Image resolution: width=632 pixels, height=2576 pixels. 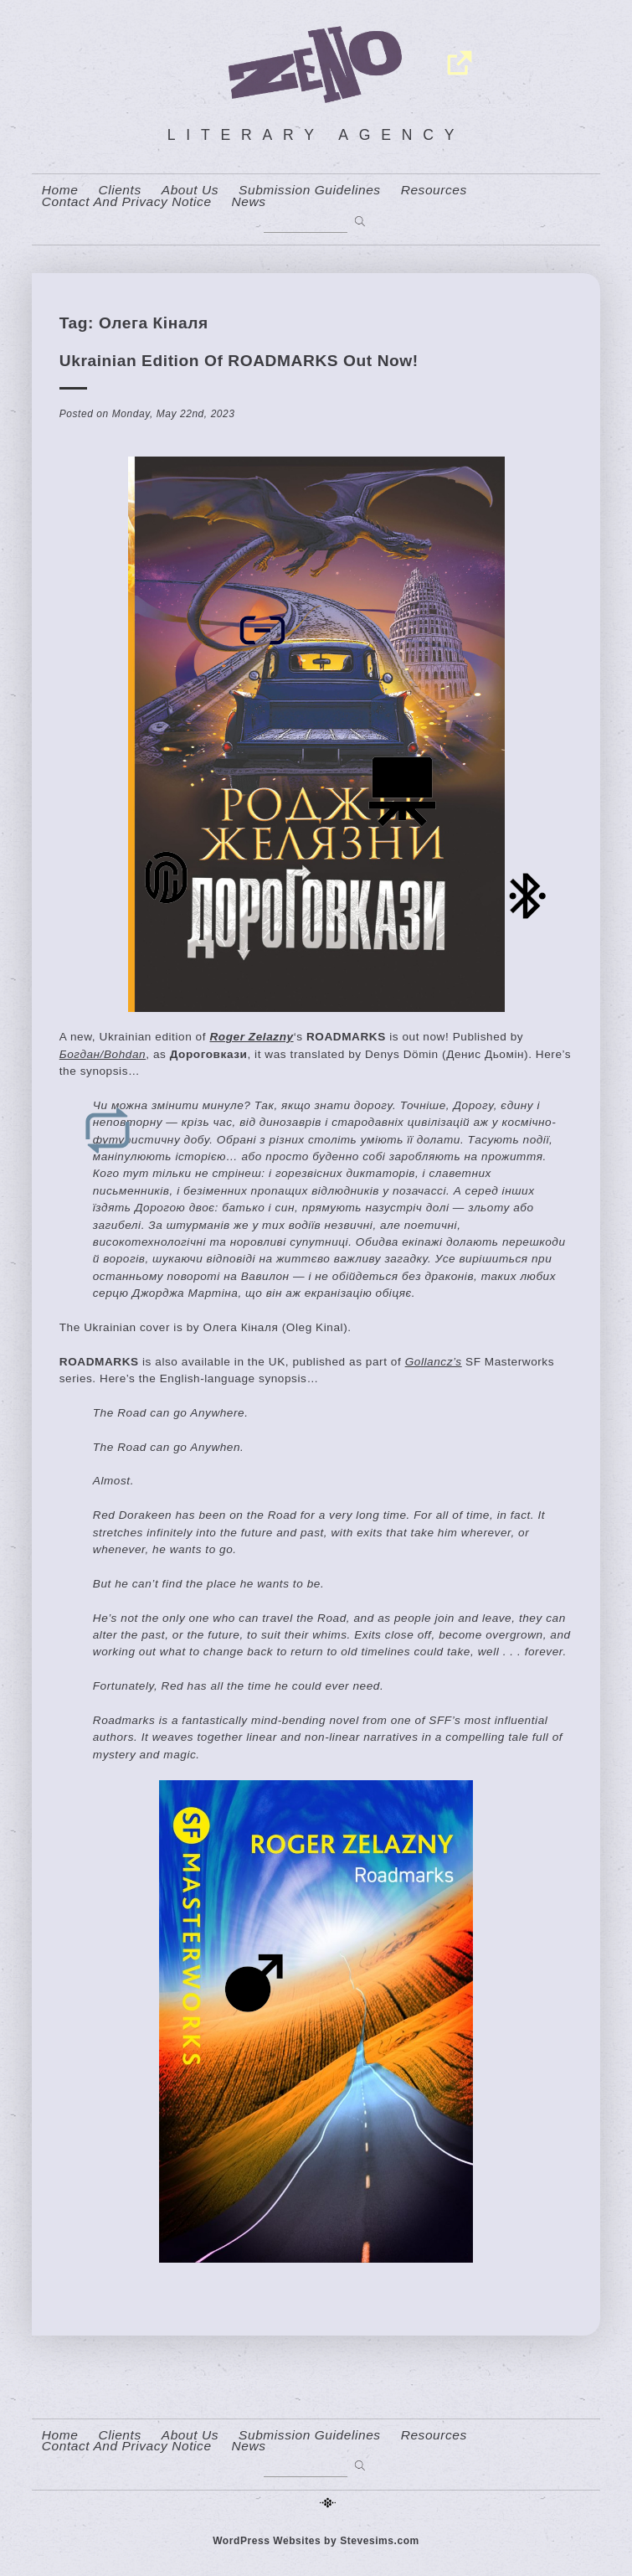 I want to click on open link in a new tab or window, so click(x=460, y=63).